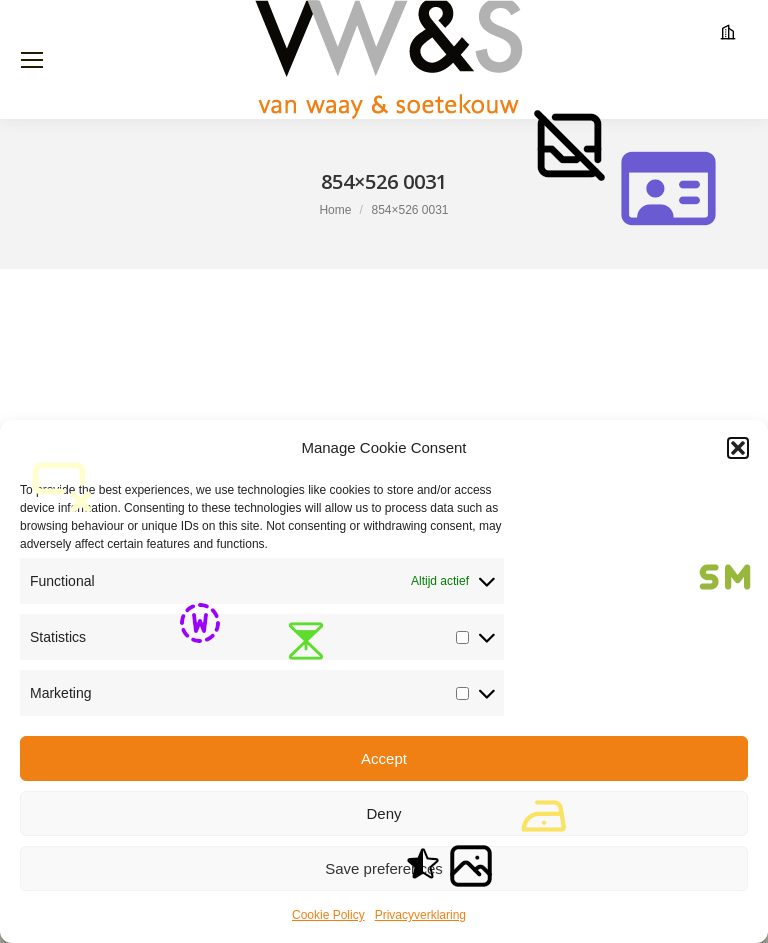 The width and height of the screenshot is (768, 943). Describe the element at coordinates (423, 864) in the screenshot. I see `indicates a partial rating or half-star score` at that location.